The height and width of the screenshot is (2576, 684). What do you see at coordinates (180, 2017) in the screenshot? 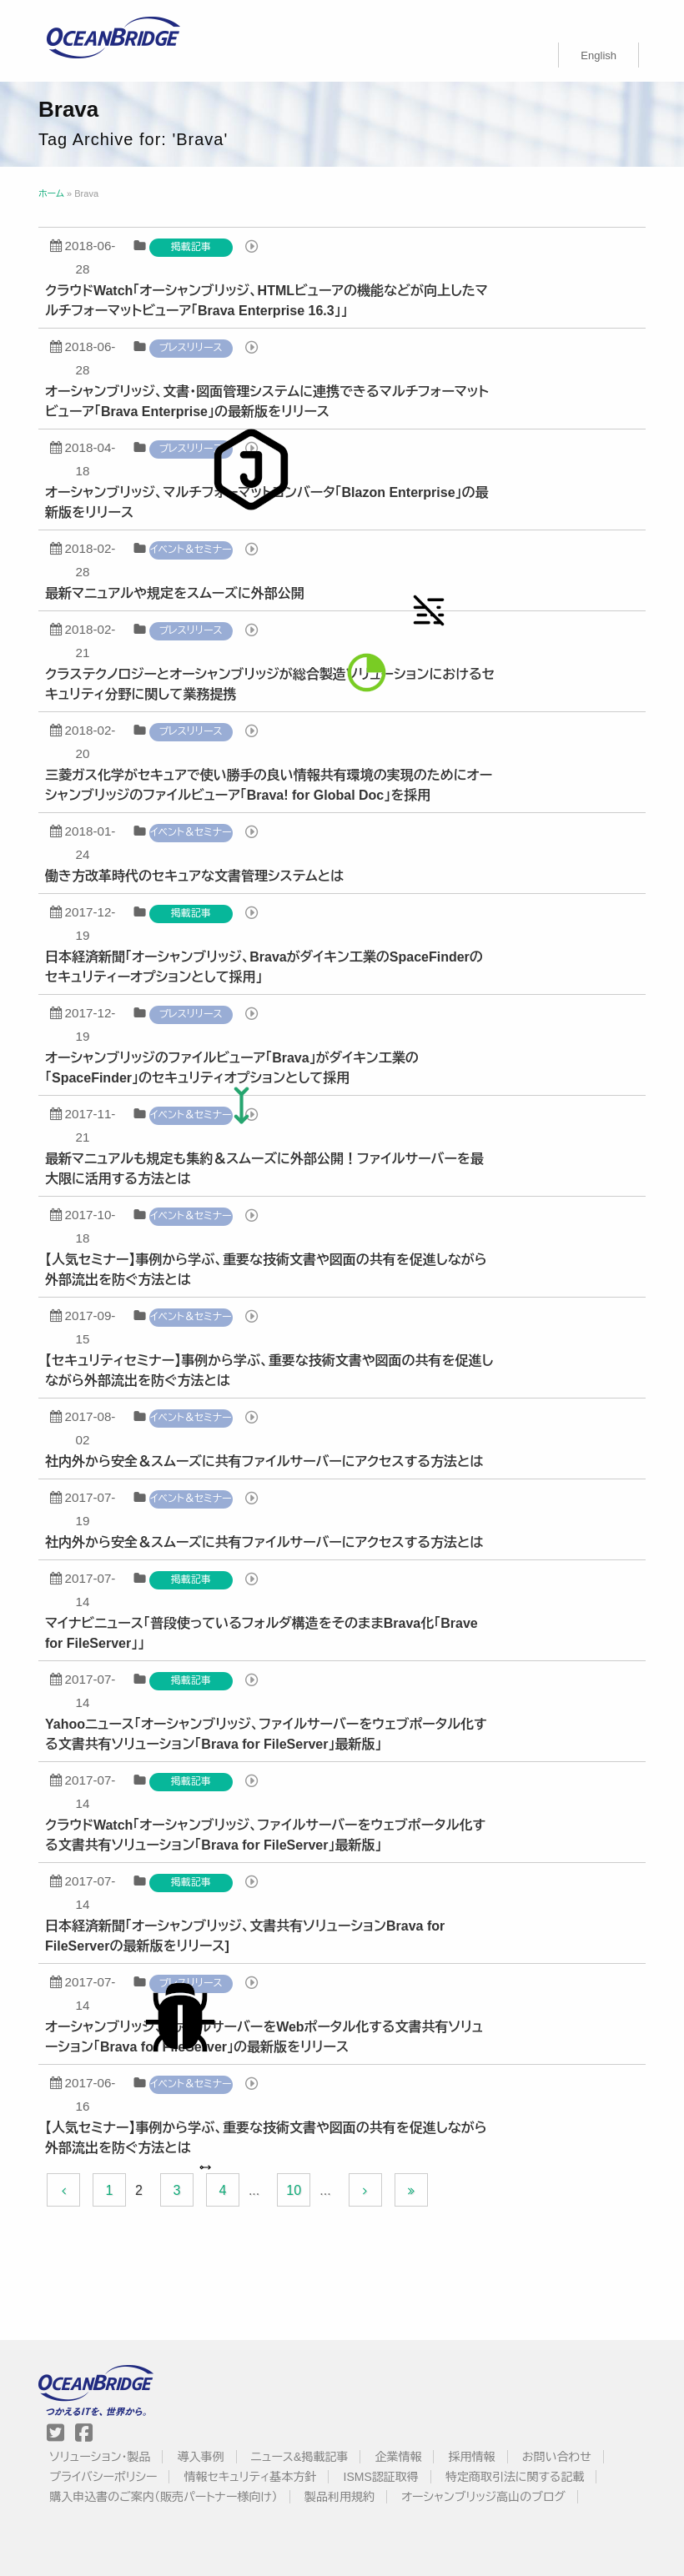
I see `report a bug or issue` at bounding box center [180, 2017].